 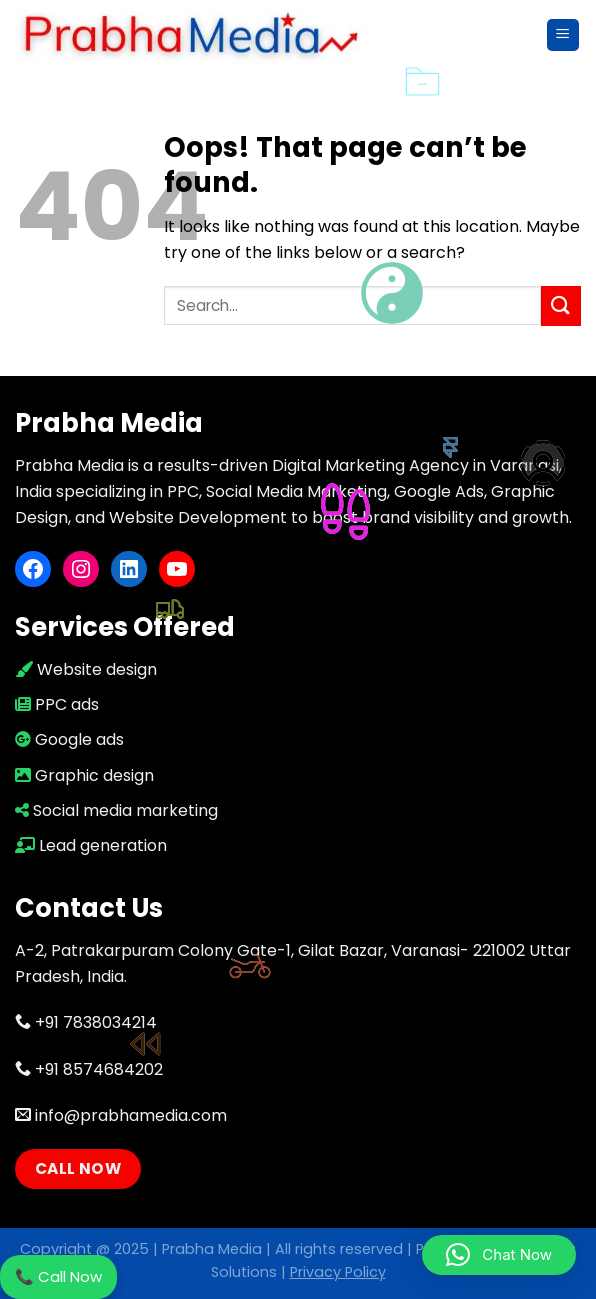 What do you see at coordinates (392, 293) in the screenshot?
I see `access balance or wellness settings` at bounding box center [392, 293].